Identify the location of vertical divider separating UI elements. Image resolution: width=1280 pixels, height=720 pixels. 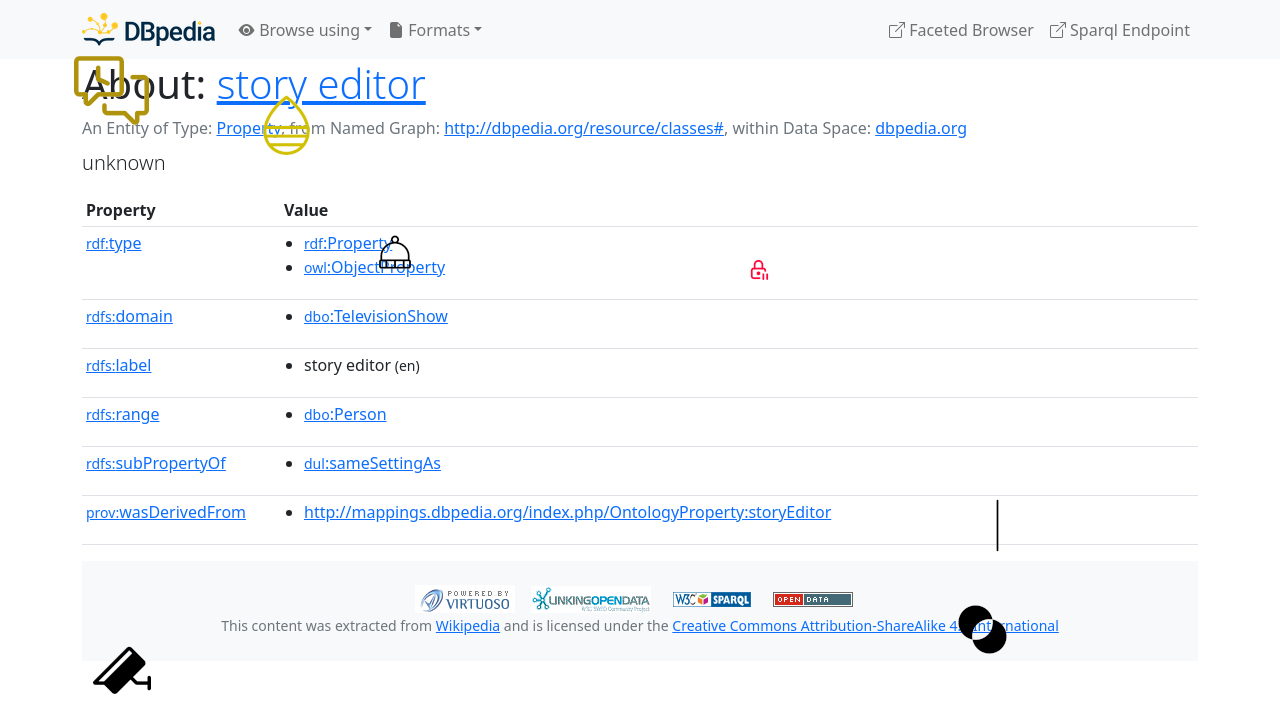
(997, 525).